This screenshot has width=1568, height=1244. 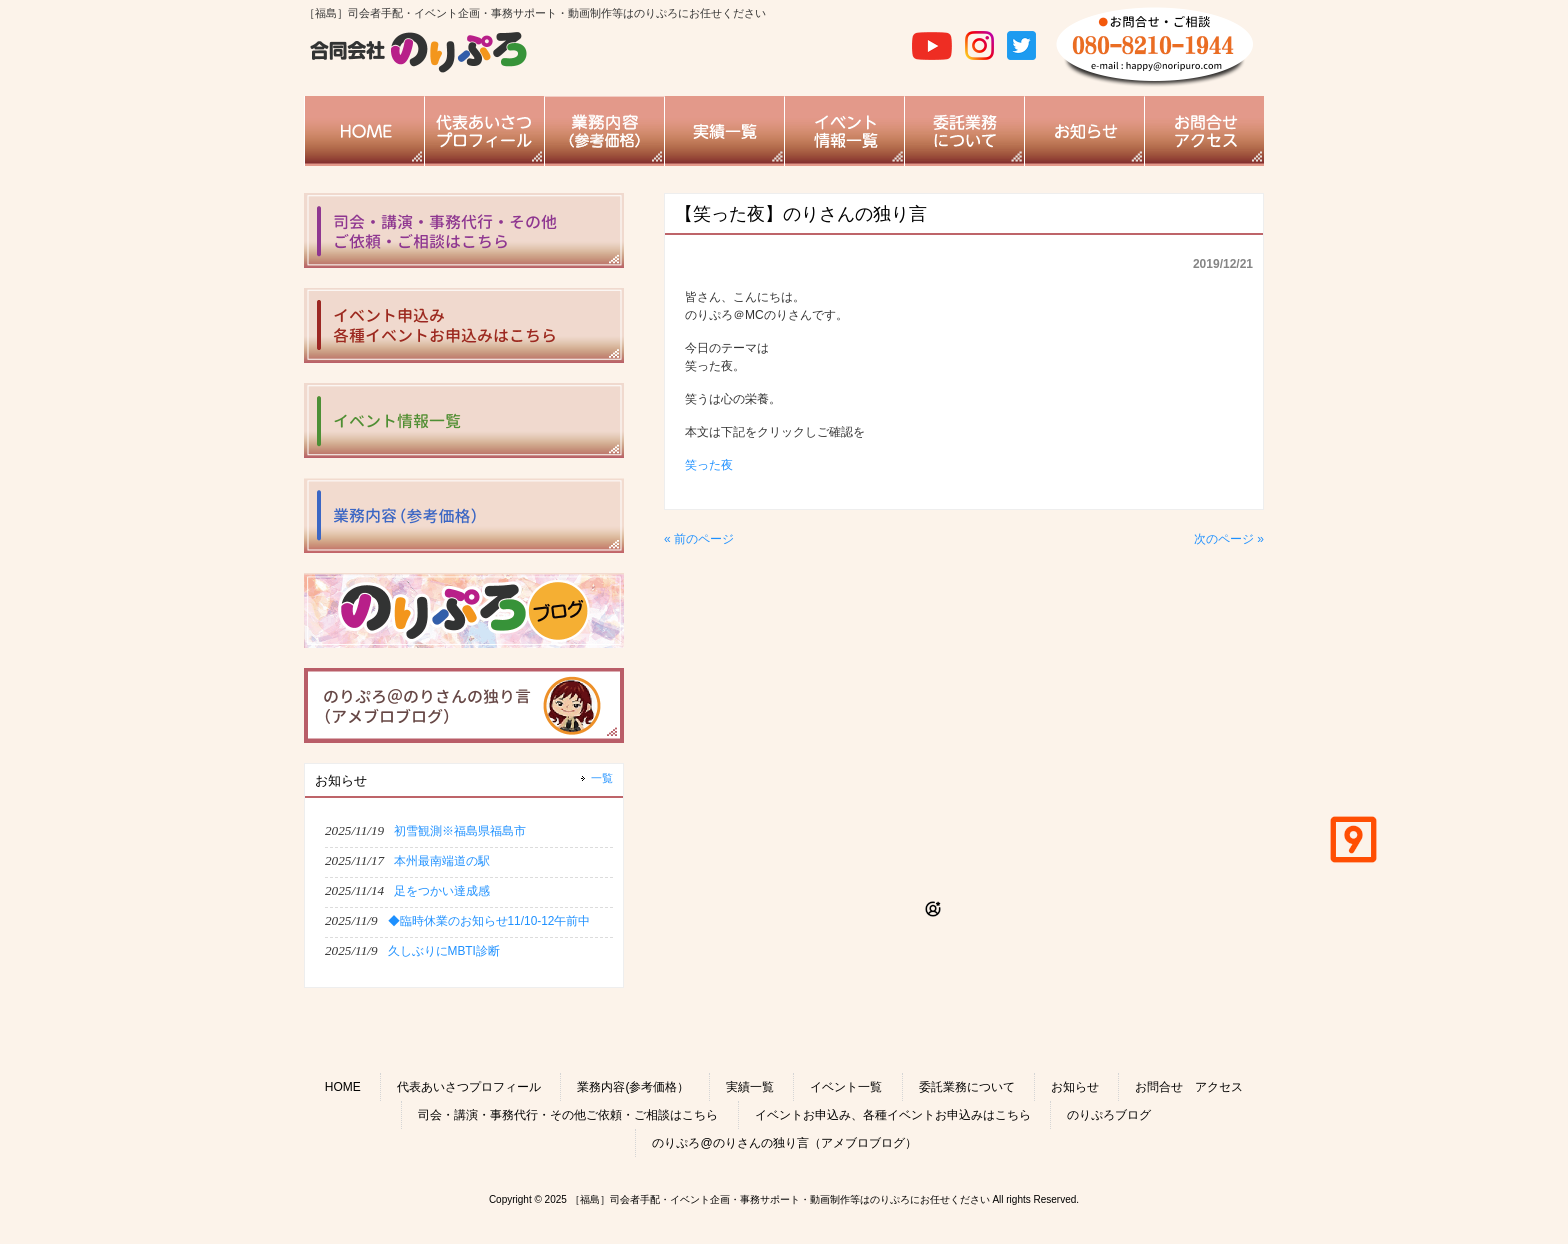 I want to click on select the number nine, so click(x=1353, y=839).